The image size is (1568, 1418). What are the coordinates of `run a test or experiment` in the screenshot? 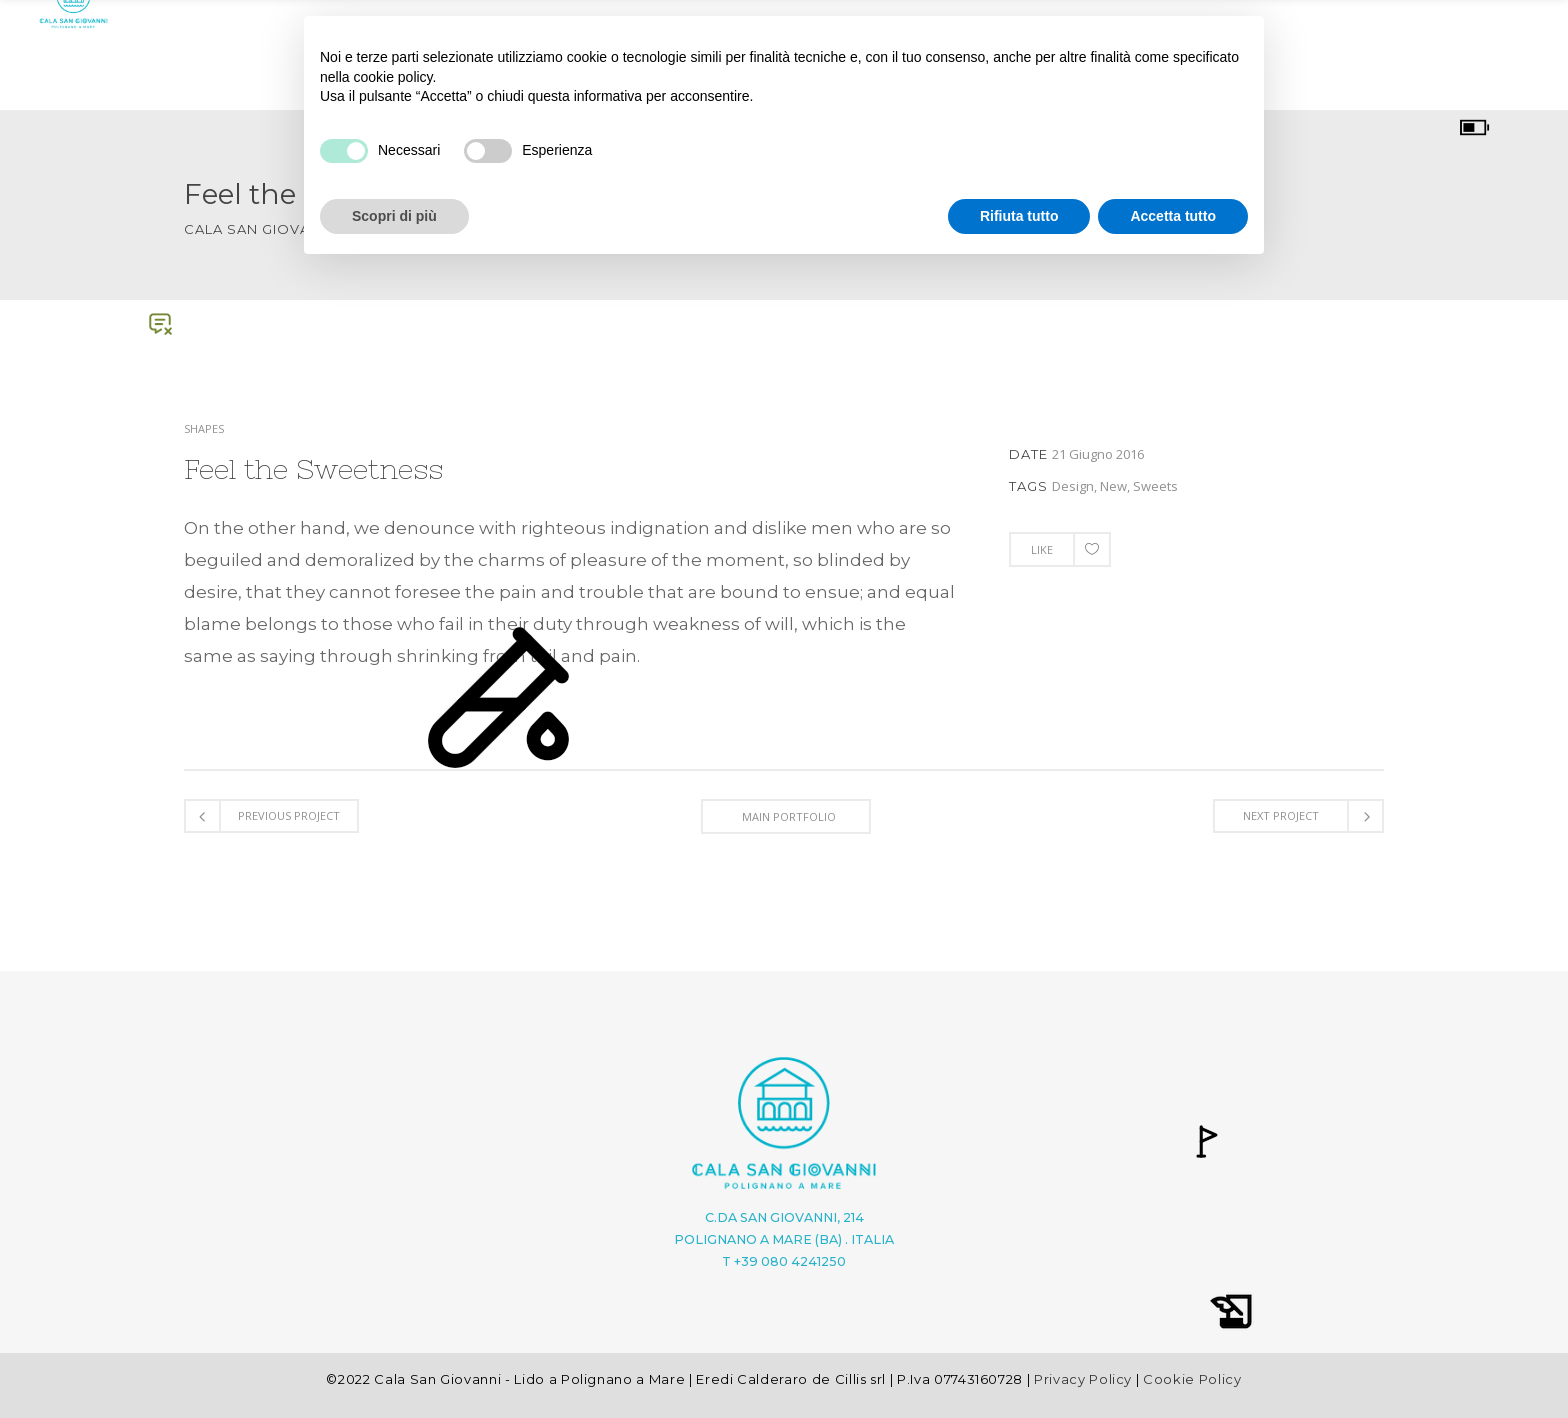 It's located at (498, 697).